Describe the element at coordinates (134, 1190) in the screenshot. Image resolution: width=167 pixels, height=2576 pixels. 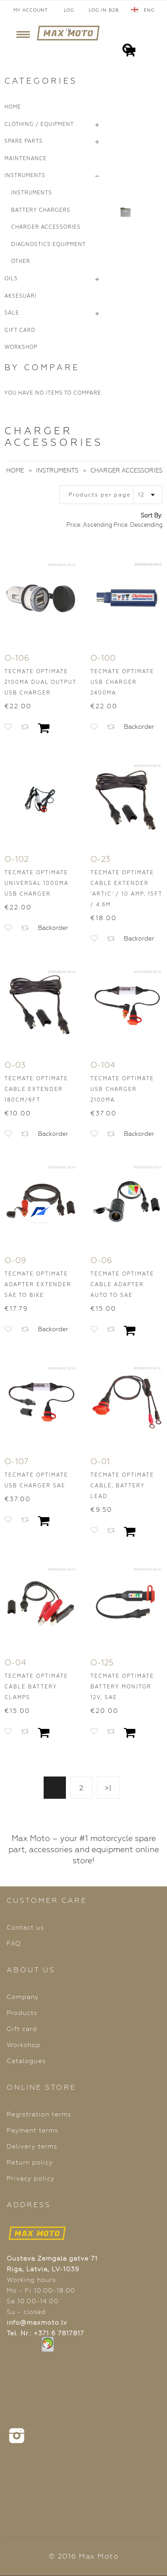
I see `open the maps application` at that location.